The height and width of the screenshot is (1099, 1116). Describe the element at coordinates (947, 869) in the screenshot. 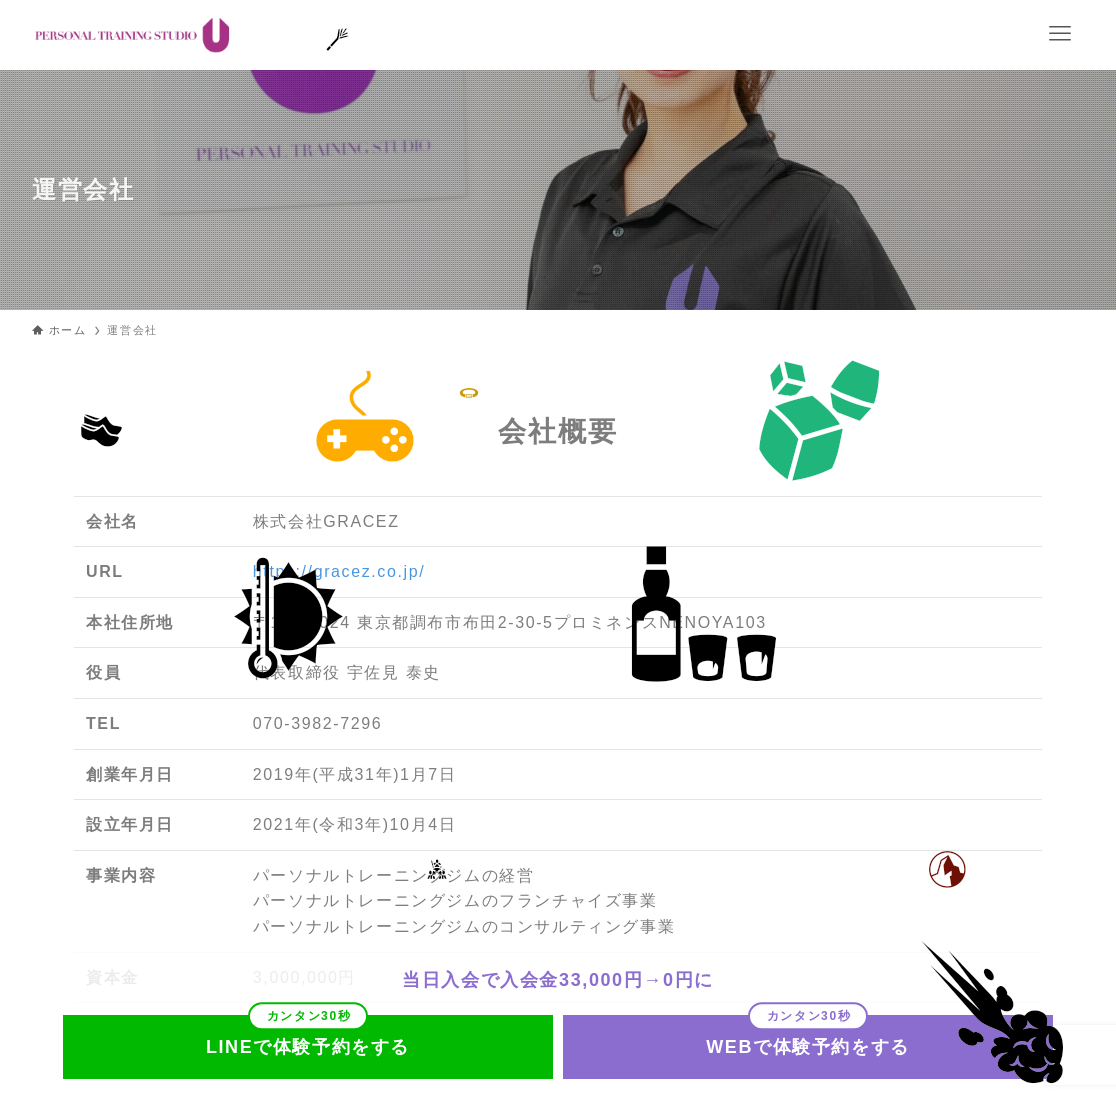

I see `view mountain or peak location` at that location.